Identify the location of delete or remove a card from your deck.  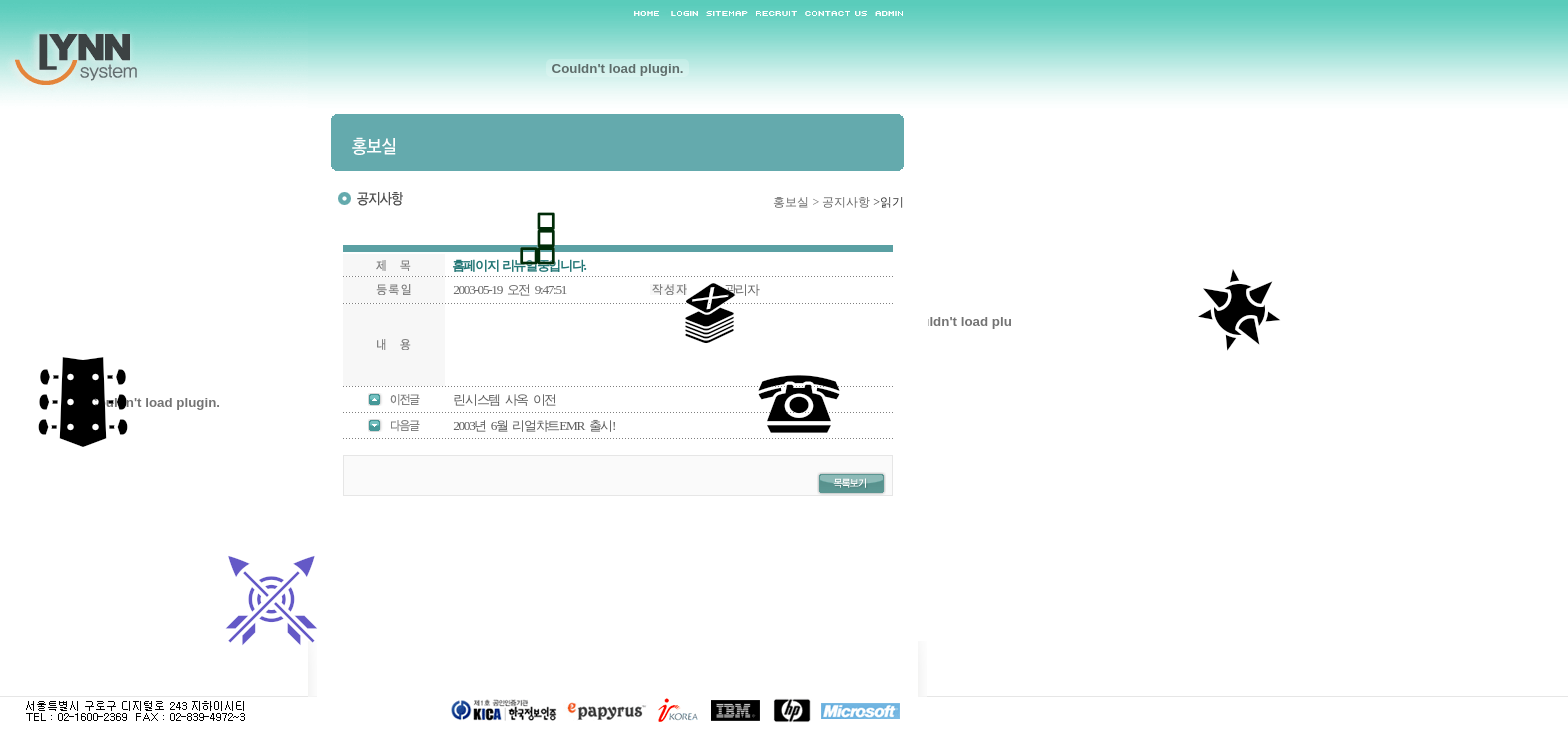
(710, 310).